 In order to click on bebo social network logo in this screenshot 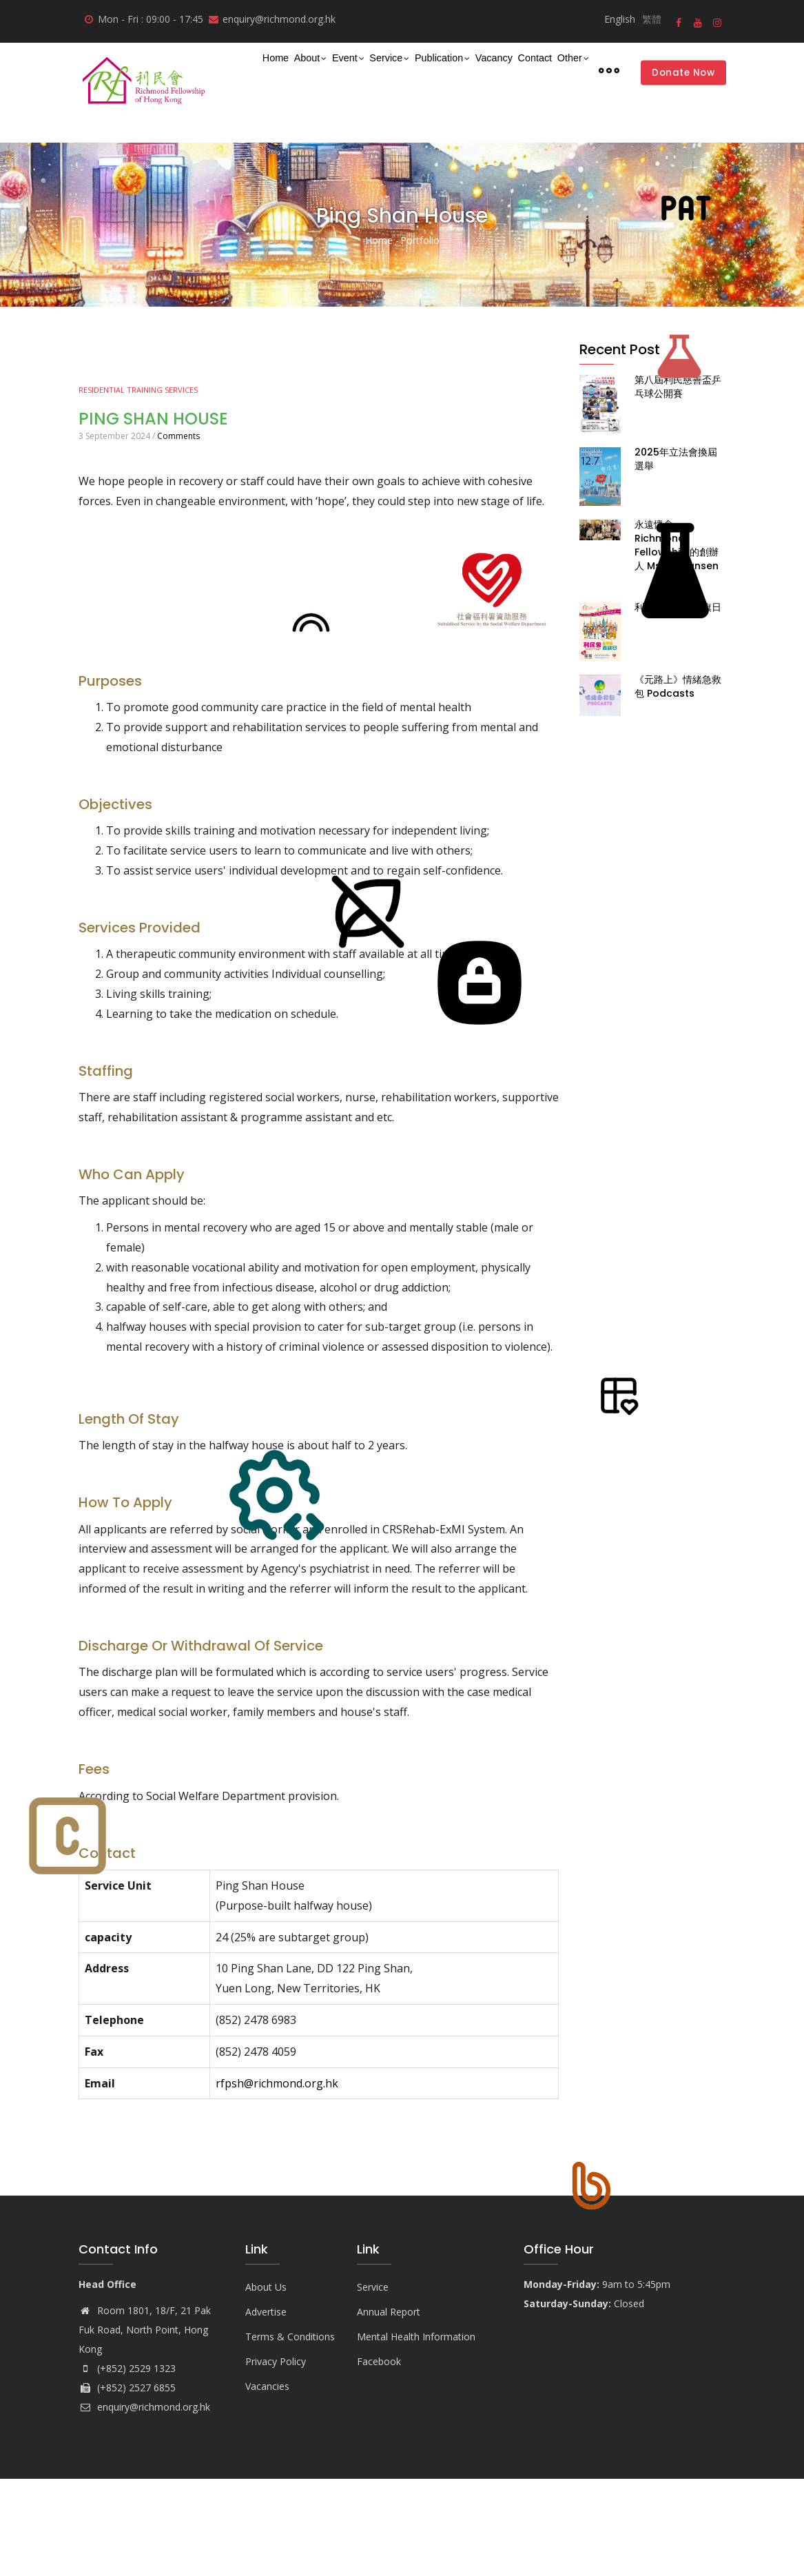, I will do `click(591, 2185)`.